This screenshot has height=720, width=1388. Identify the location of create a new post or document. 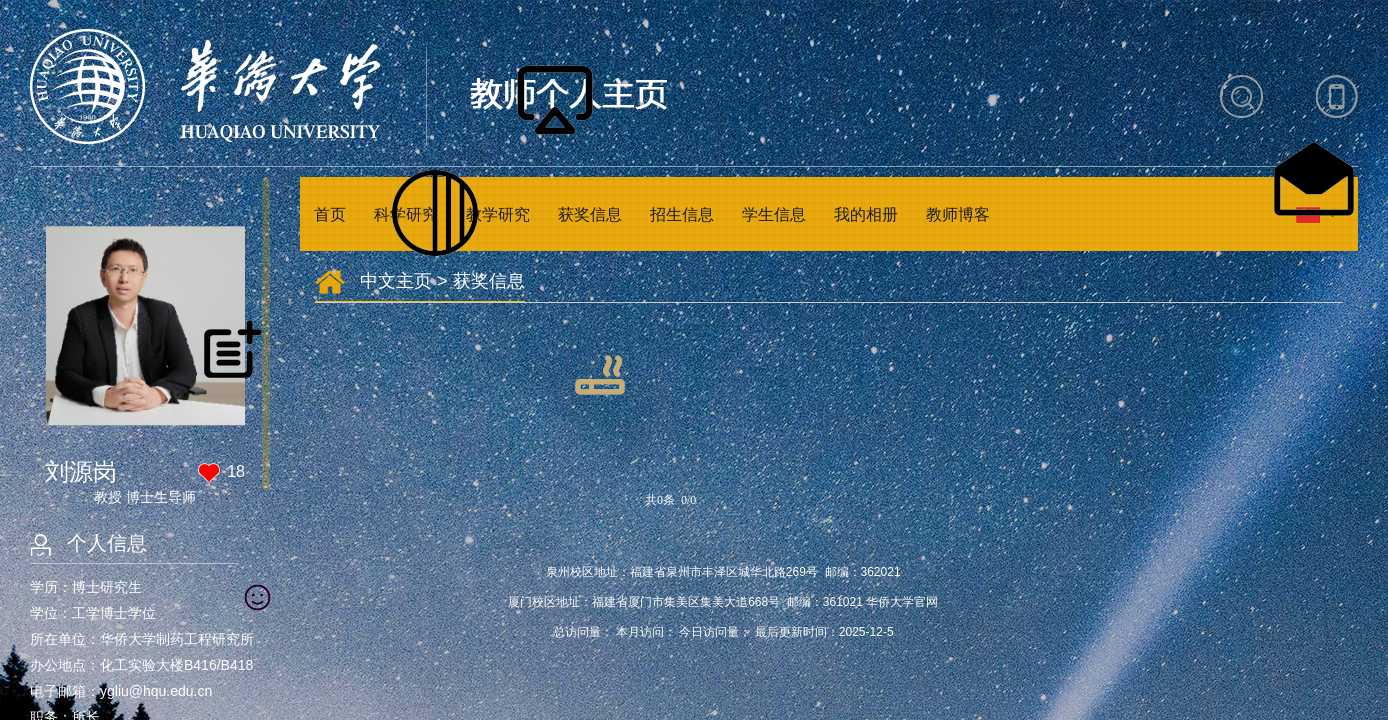
(231, 350).